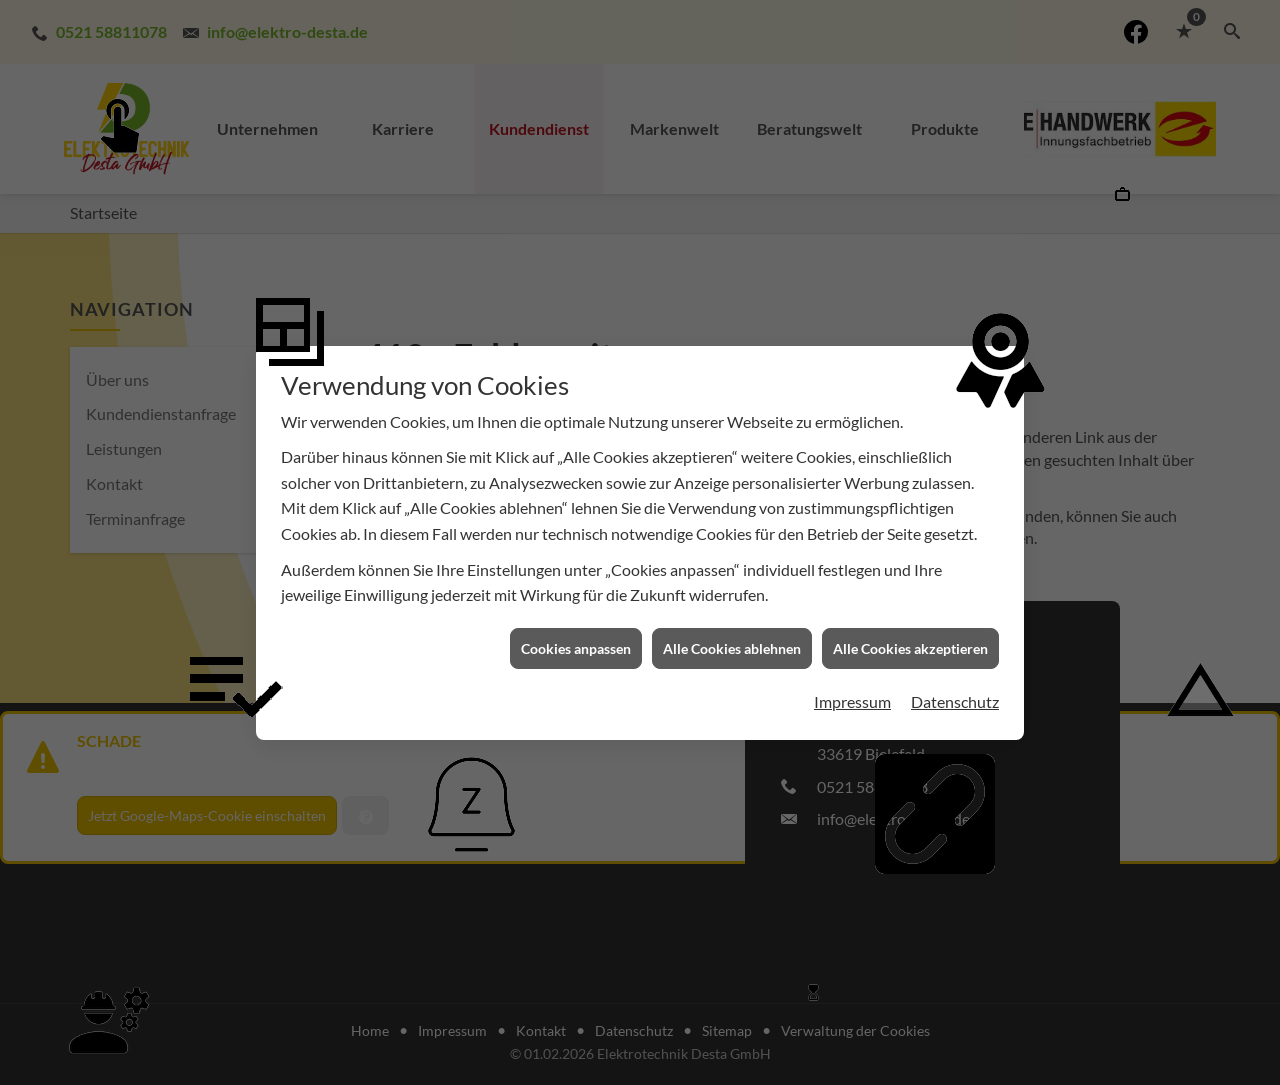 The width and height of the screenshot is (1280, 1085). Describe the element at coordinates (121, 127) in the screenshot. I see `tap to interact with this element` at that location.